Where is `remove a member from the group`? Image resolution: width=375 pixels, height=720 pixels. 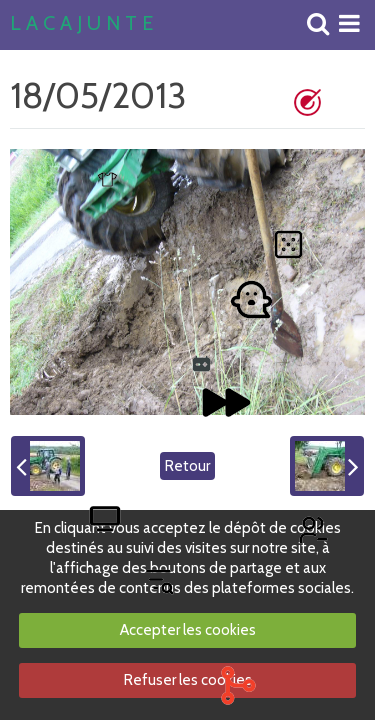
remove a member from the group is located at coordinates (313, 530).